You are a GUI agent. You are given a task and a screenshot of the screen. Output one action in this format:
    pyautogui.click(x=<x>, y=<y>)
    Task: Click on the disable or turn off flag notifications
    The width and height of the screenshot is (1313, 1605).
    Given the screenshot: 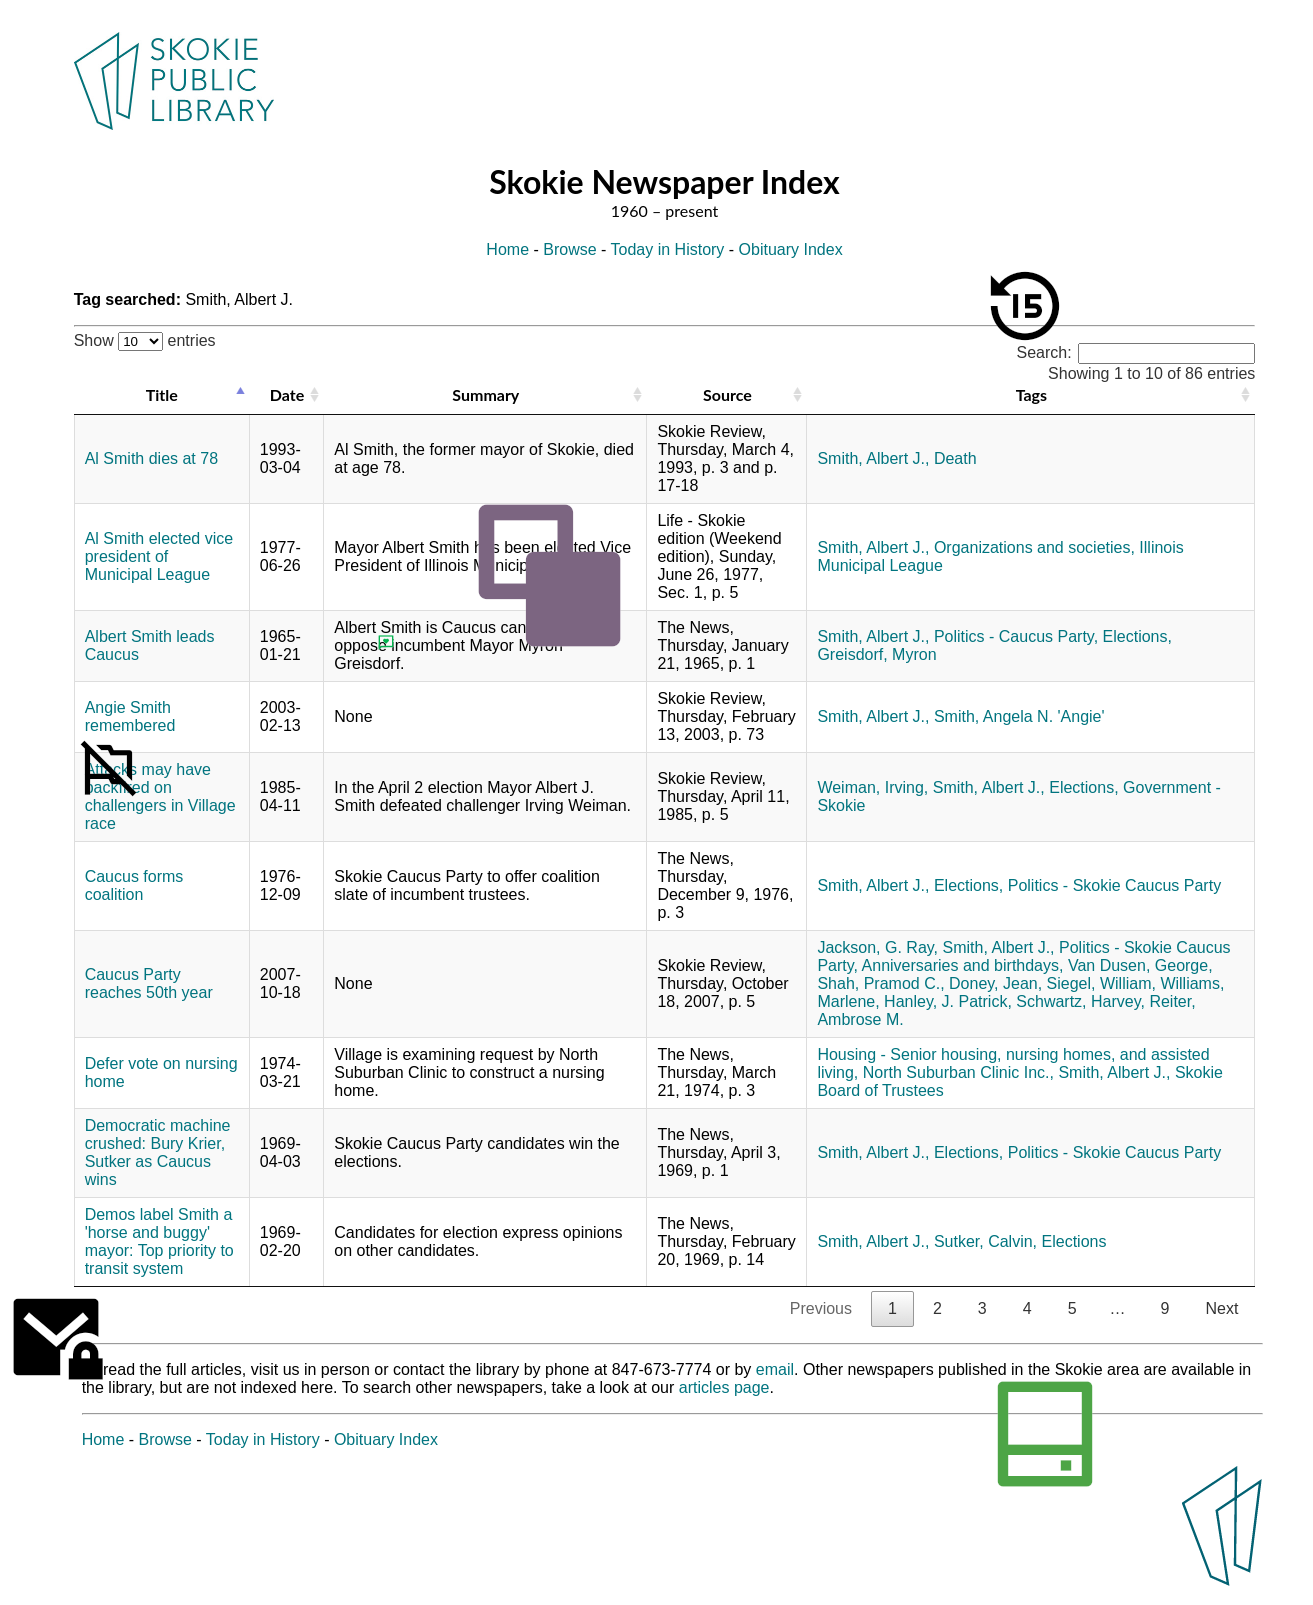 What is the action you would take?
    pyautogui.click(x=108, y=768)
    